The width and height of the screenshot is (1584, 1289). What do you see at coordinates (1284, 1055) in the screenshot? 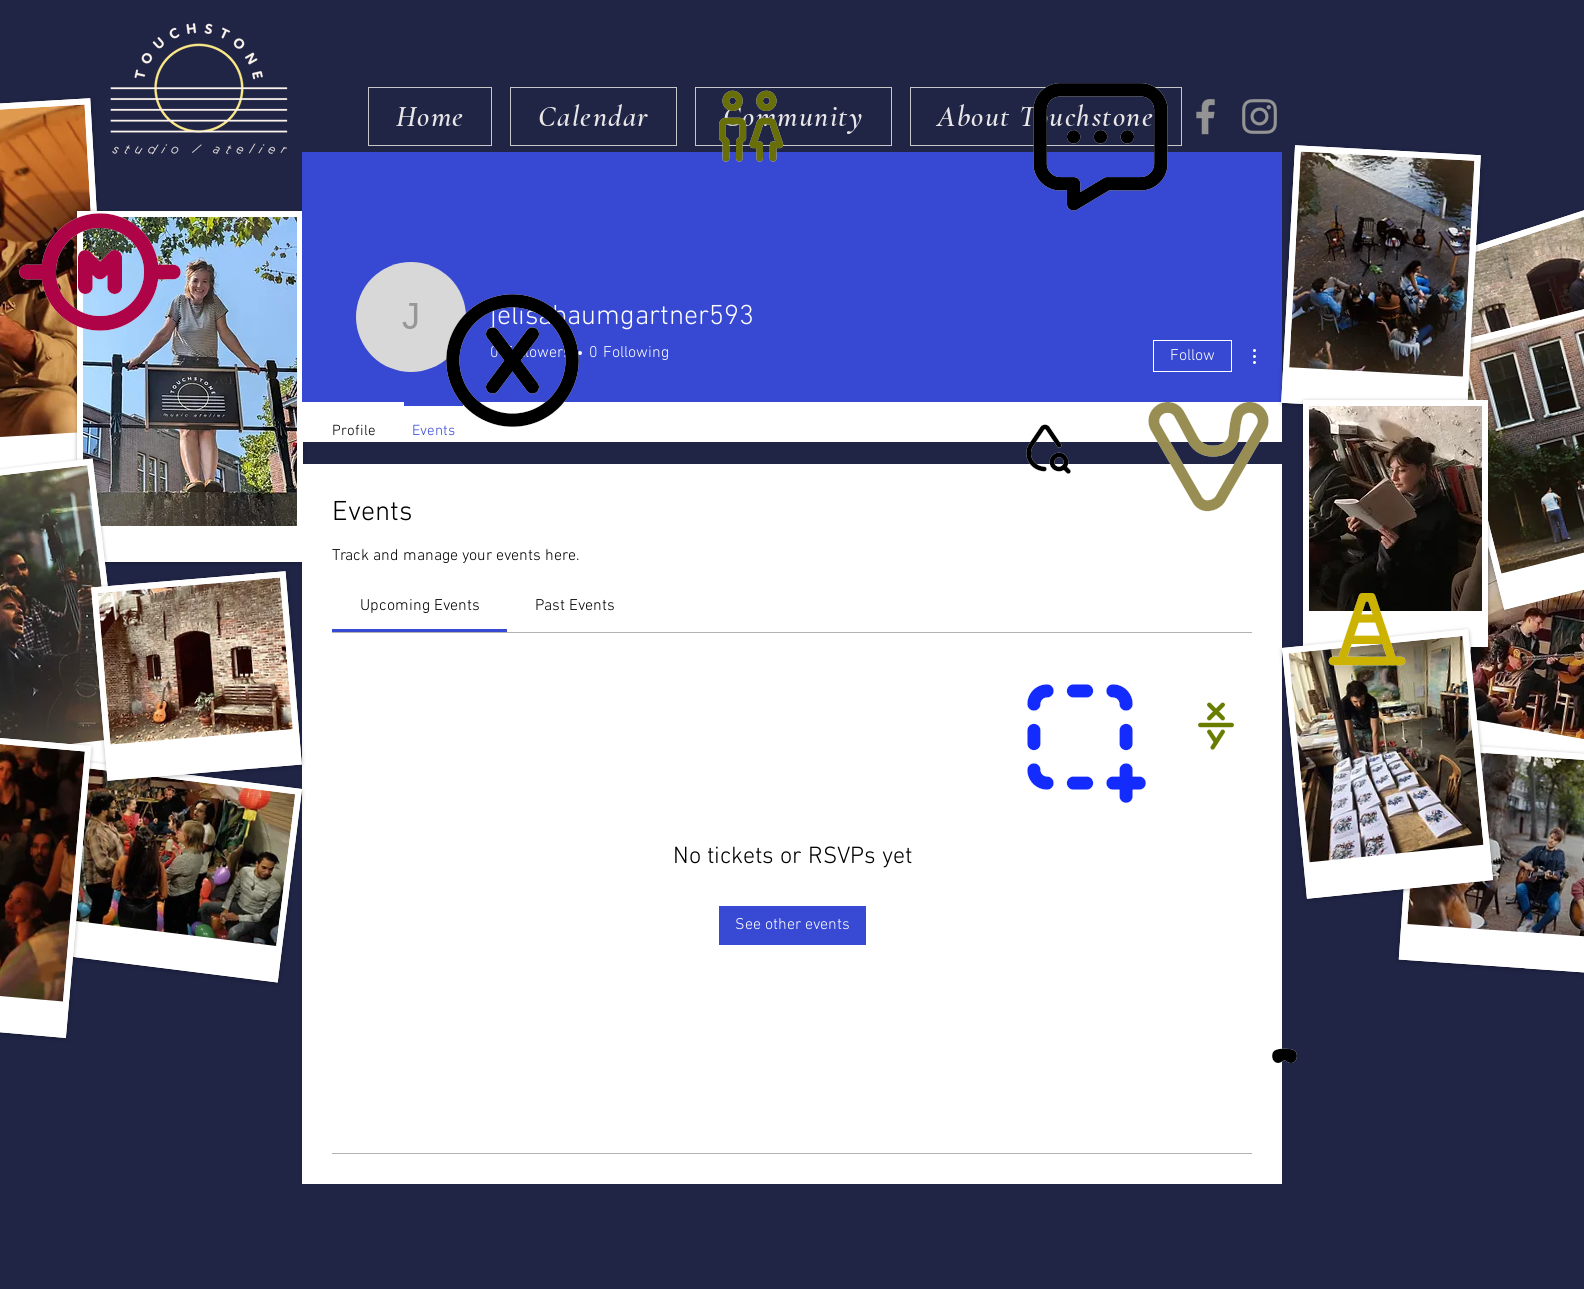
I see `access apple vision pro settings` at bounding box center [1284, 1055].